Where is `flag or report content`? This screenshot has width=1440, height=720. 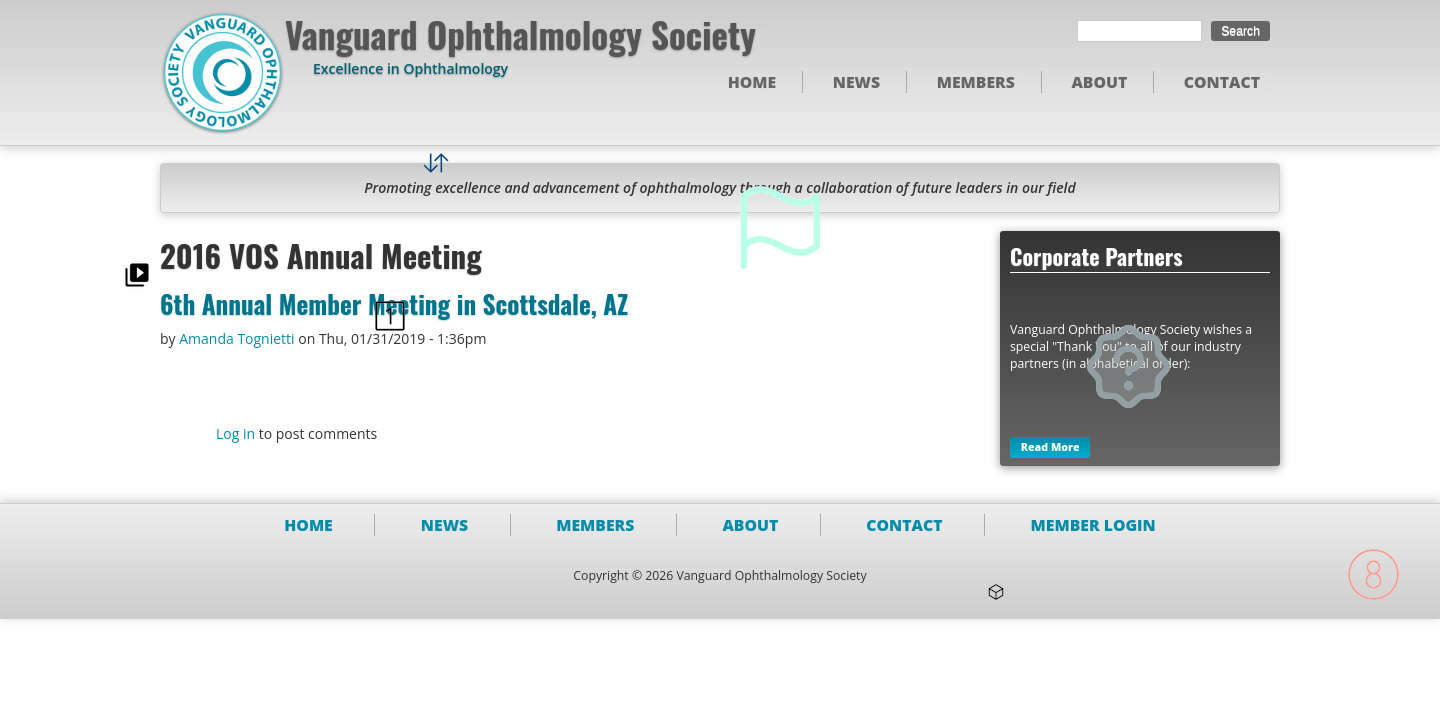 flag or report content is located at coordinates (777, 226).